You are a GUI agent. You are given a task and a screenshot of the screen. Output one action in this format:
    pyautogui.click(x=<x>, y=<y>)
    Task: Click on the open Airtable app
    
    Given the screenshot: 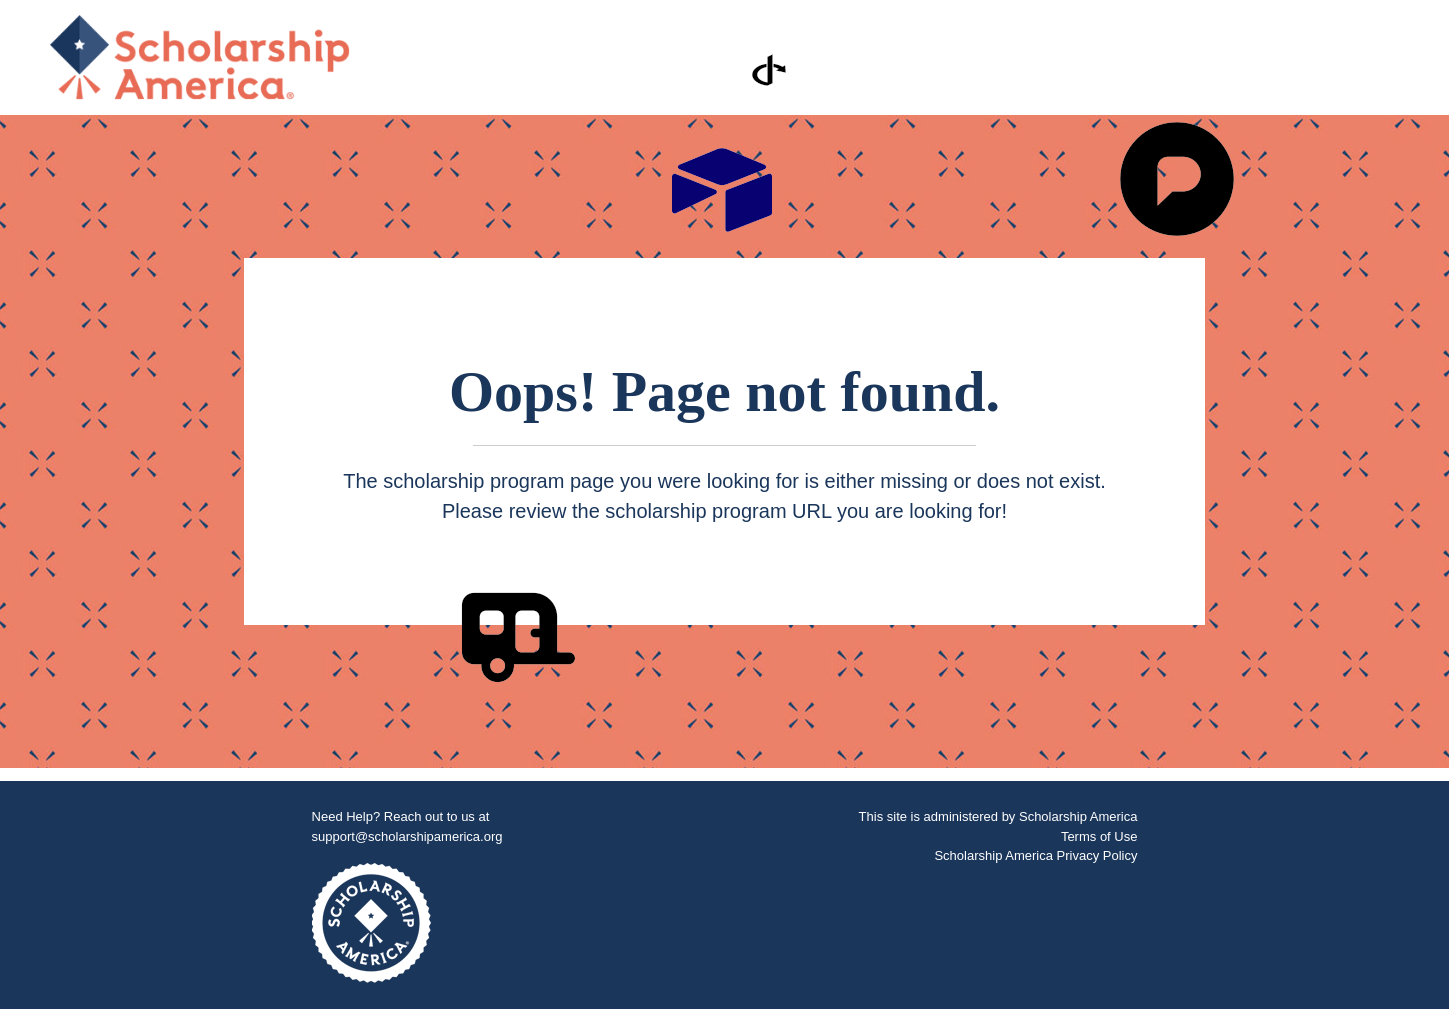 What is the action you would take?
    pyautogui.click(x=722, y=190)
    